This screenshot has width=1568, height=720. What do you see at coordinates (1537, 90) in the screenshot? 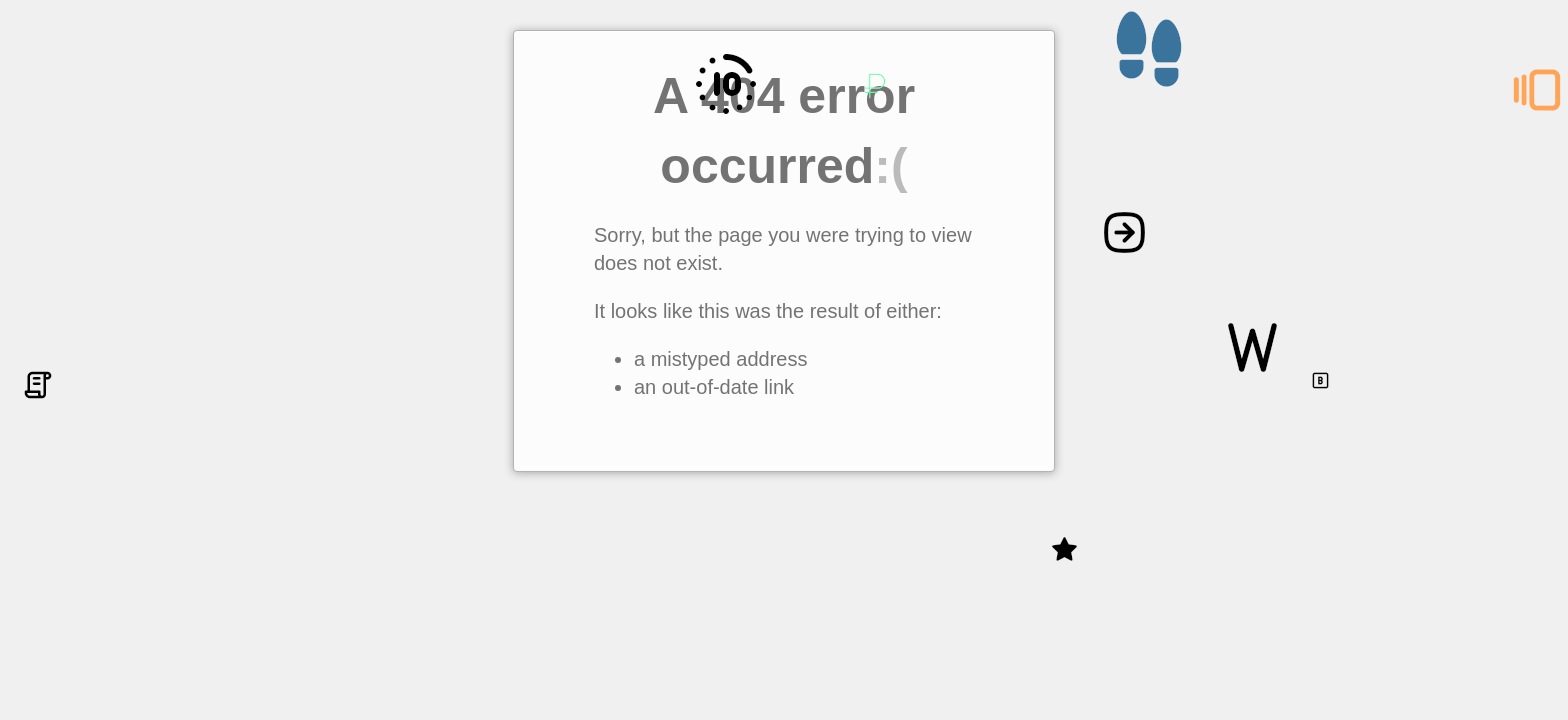
I see `view version history` at bounding box center [1537, 90].